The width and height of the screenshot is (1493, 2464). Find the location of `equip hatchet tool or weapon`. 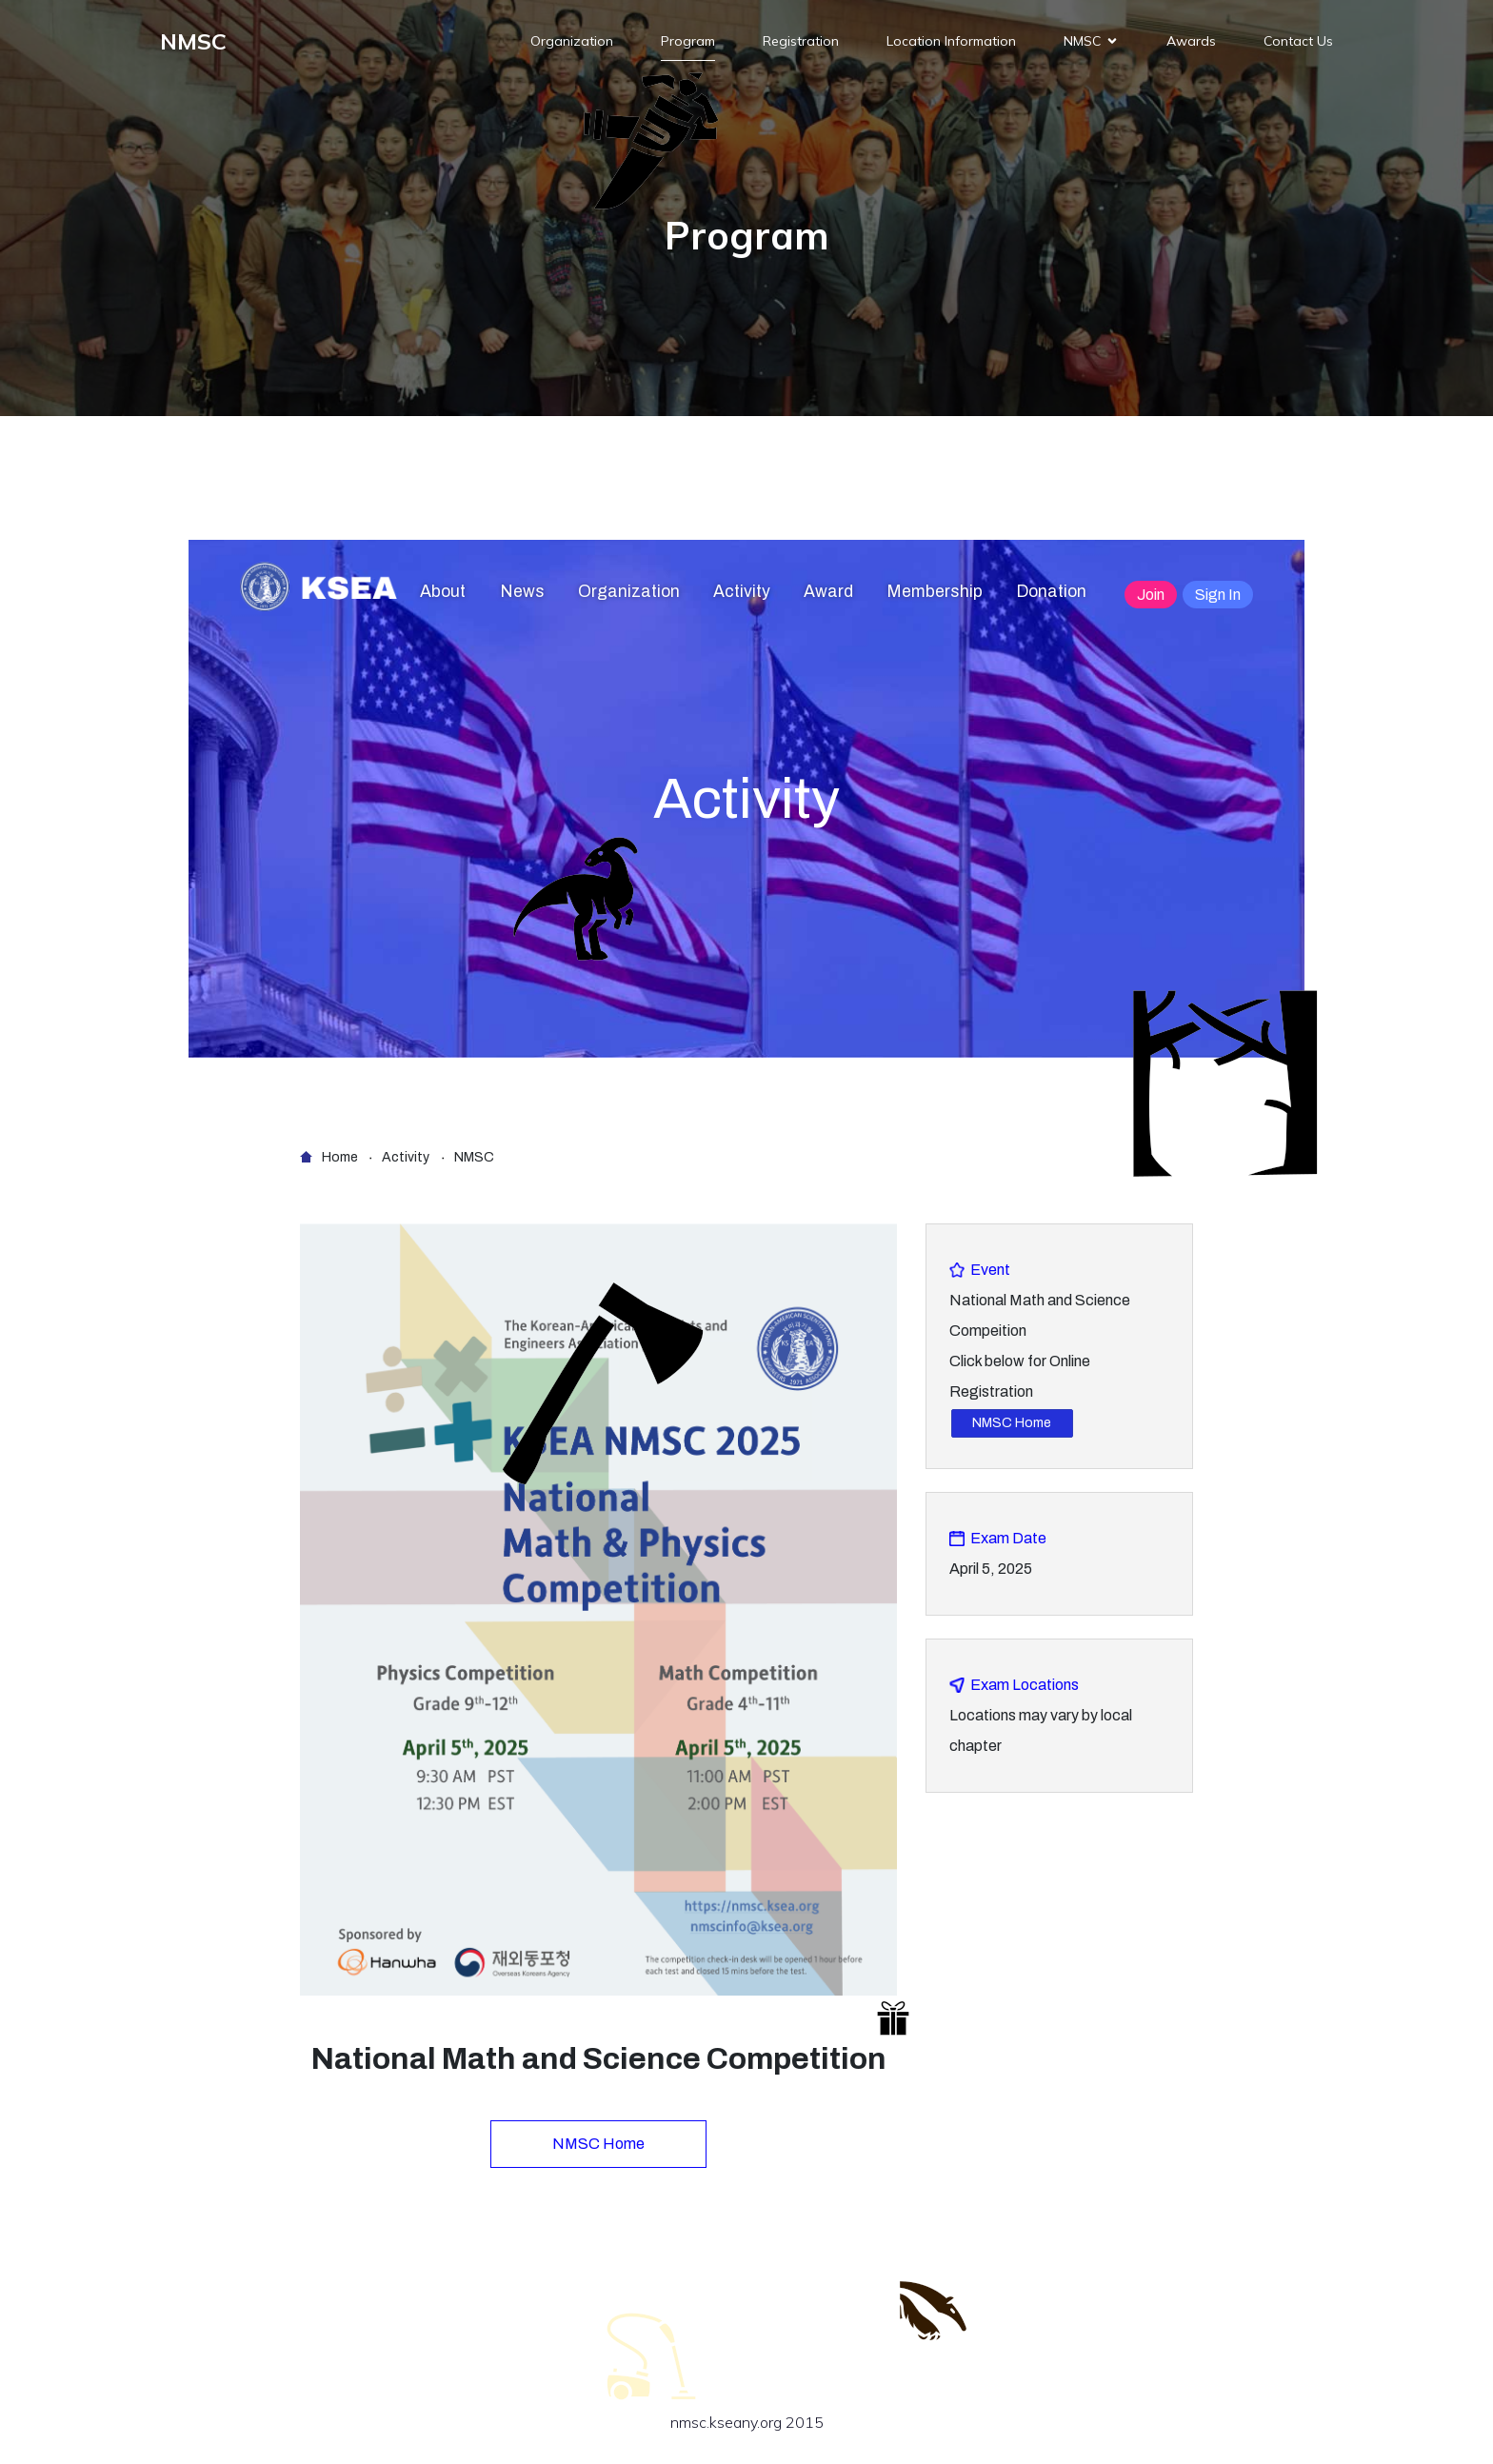

equip hatchet tool or weapon is located at coordinates (603, 1383).